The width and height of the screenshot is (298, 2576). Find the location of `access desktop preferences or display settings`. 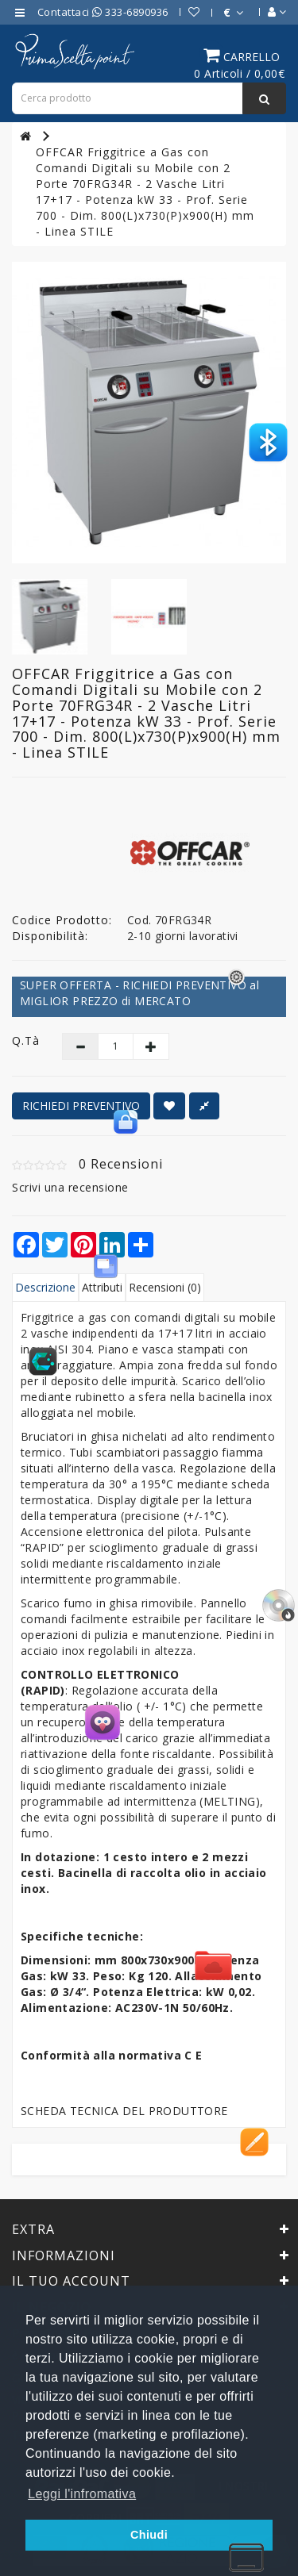

access desktop preferences or display settings is located at coordinates (246, 2559).